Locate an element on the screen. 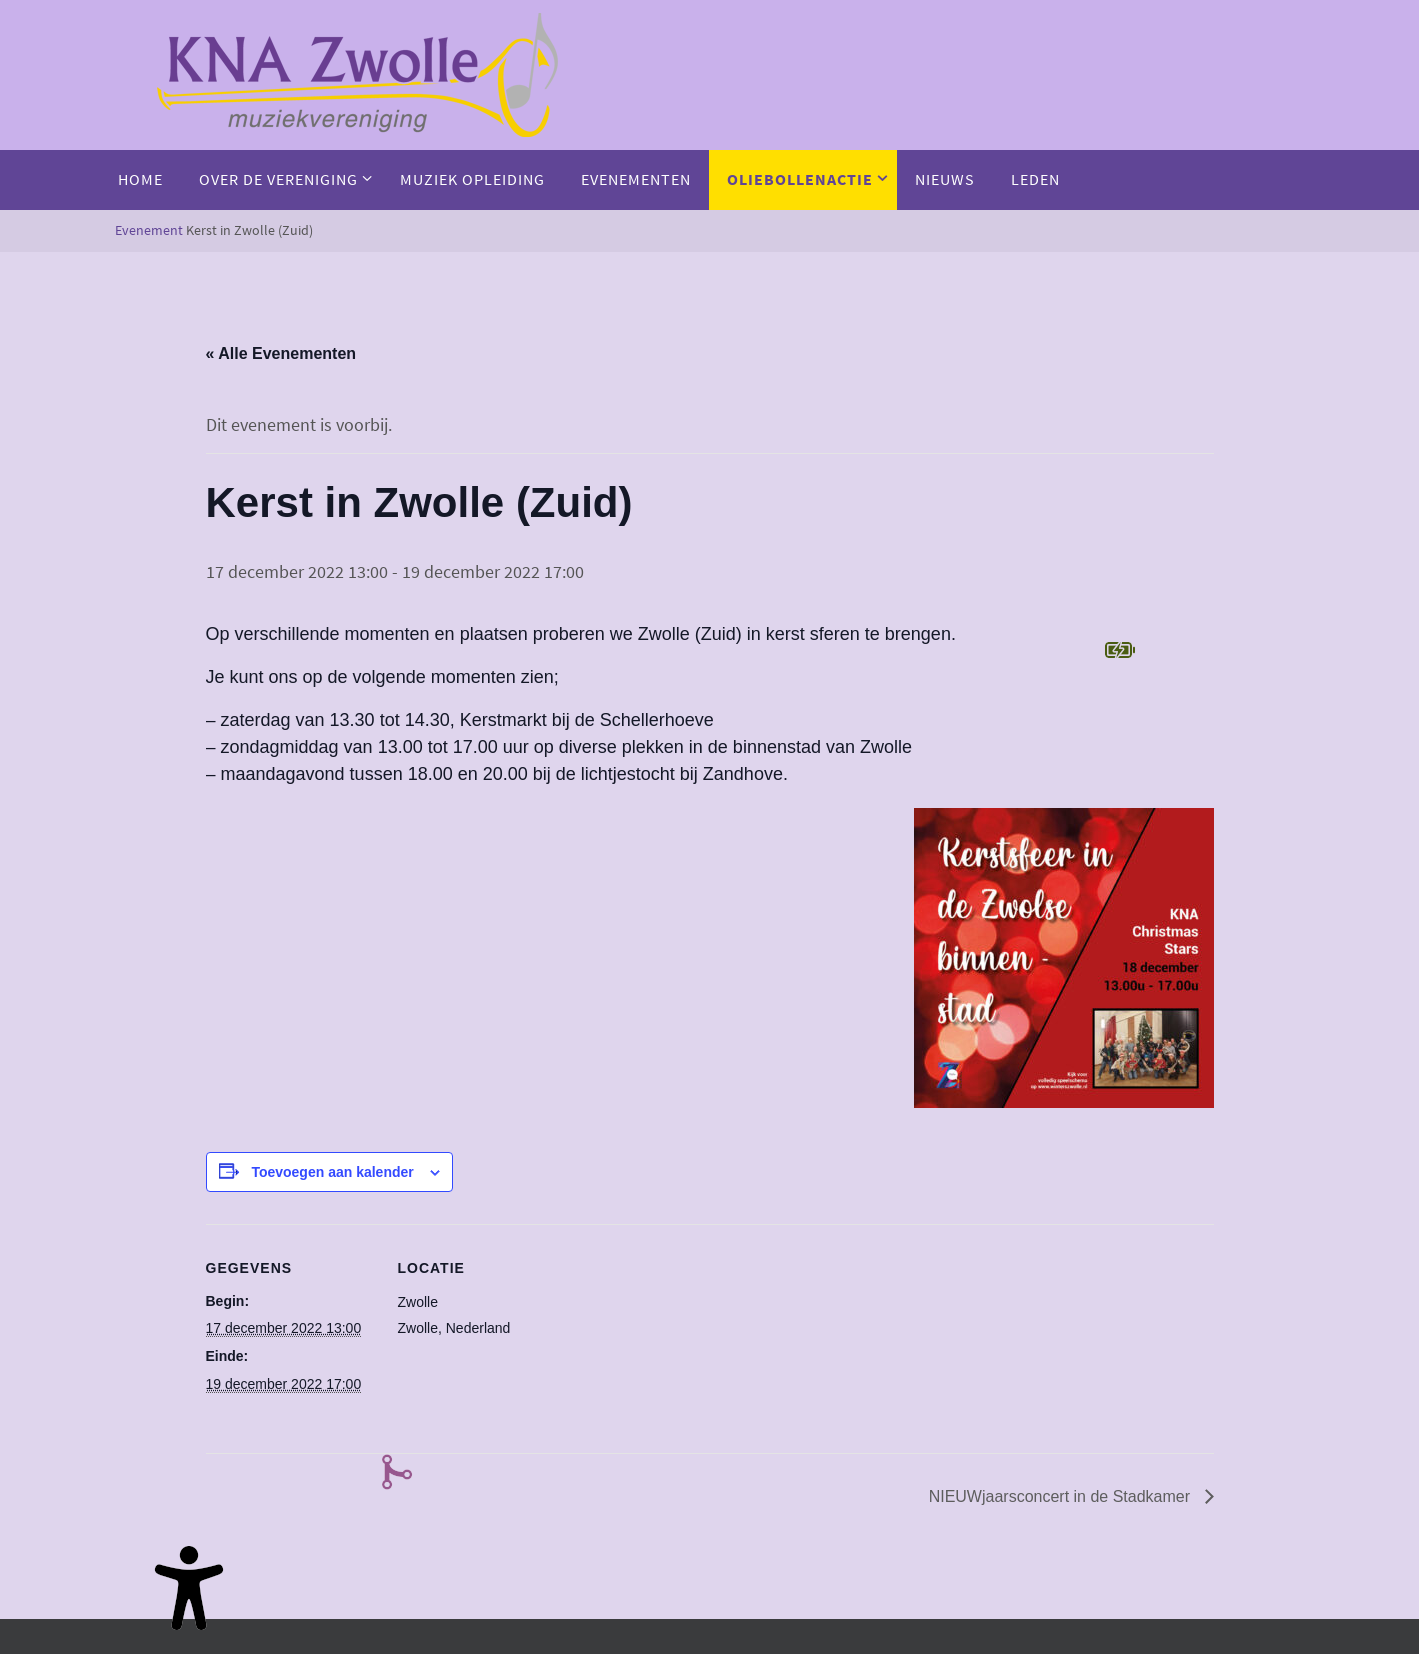  merge branches in a git repository is located at coordinates (397, 1472).